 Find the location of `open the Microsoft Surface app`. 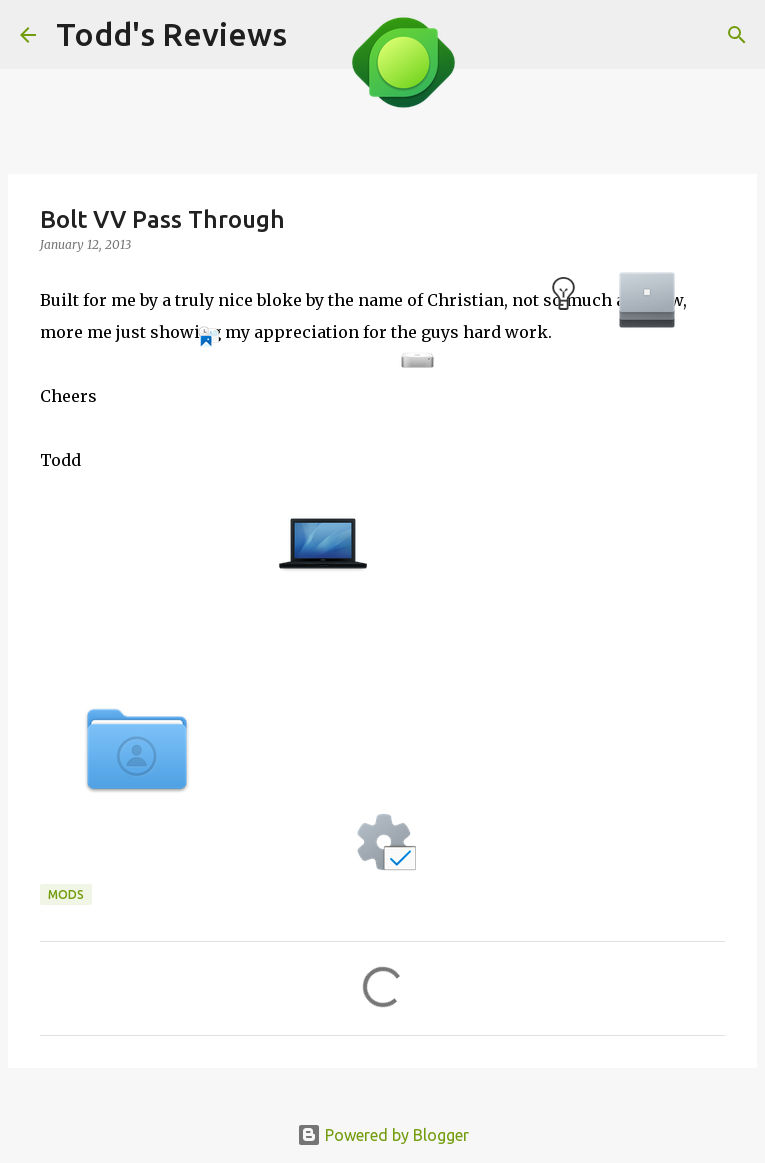

open the Microsoft Surface app is located at coordinates (647, 300).